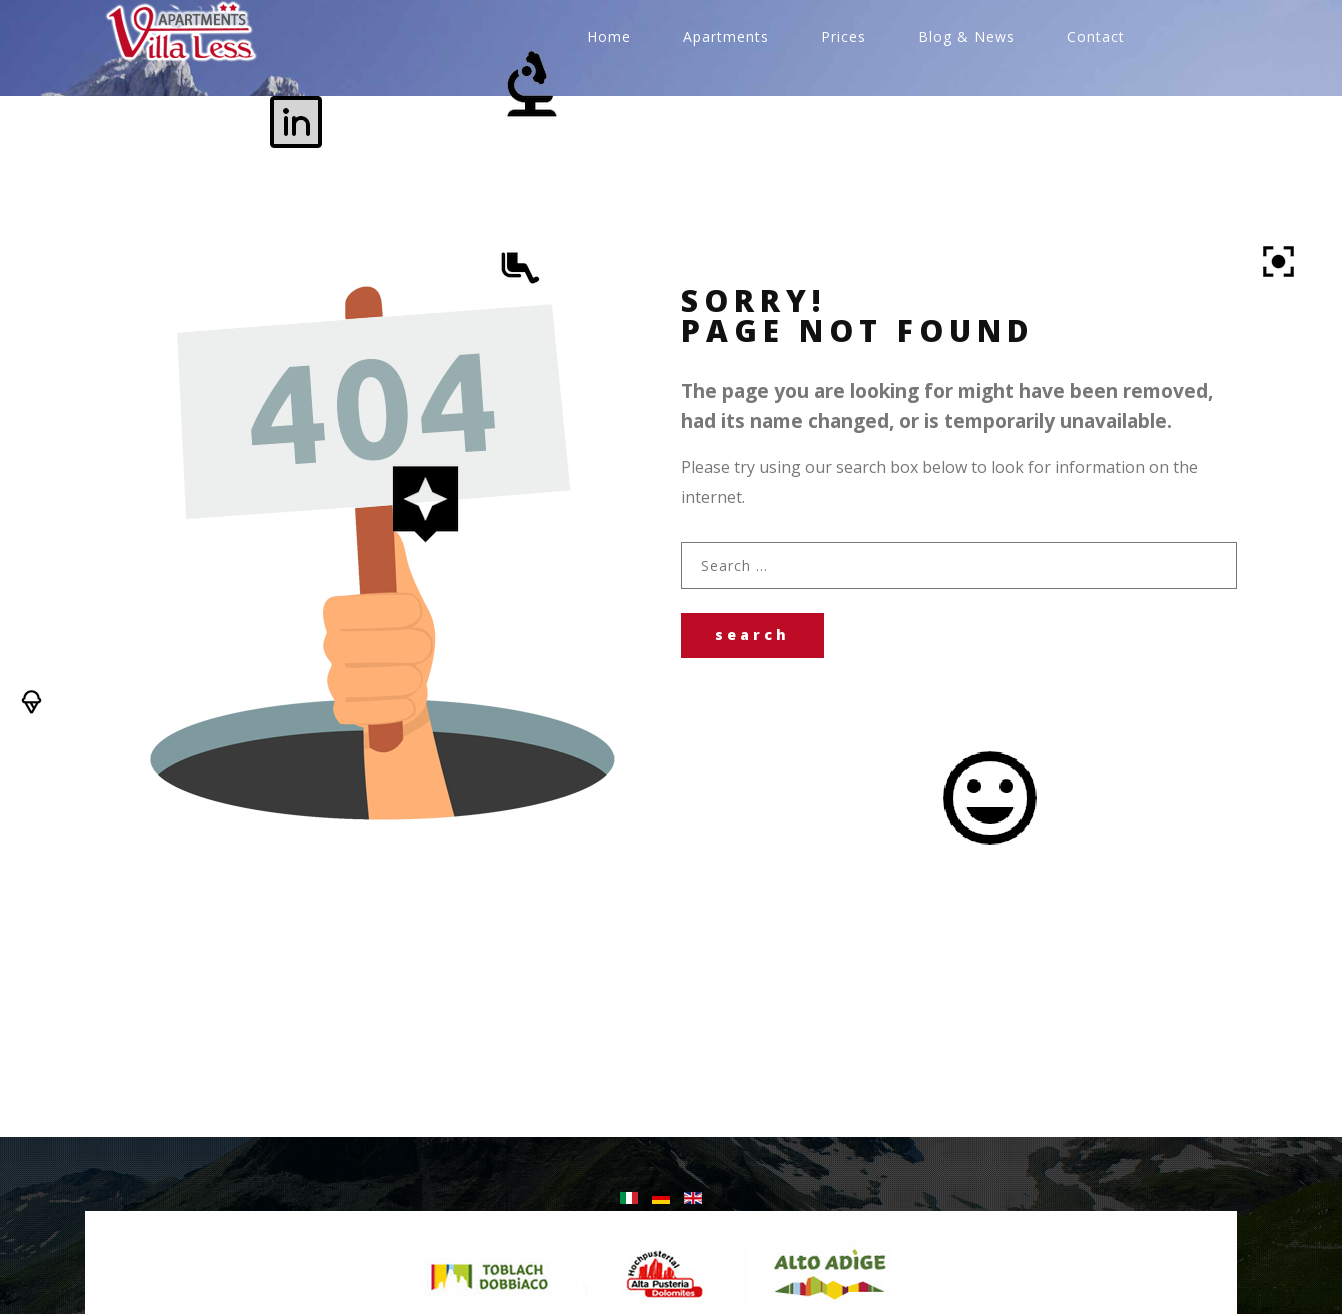 Image resolution: width=1342 pixels, height=1314 pixels. Describe the element at coordinates (1278, 261) in the screenshot. I see `center focus on the current subject` at that location.